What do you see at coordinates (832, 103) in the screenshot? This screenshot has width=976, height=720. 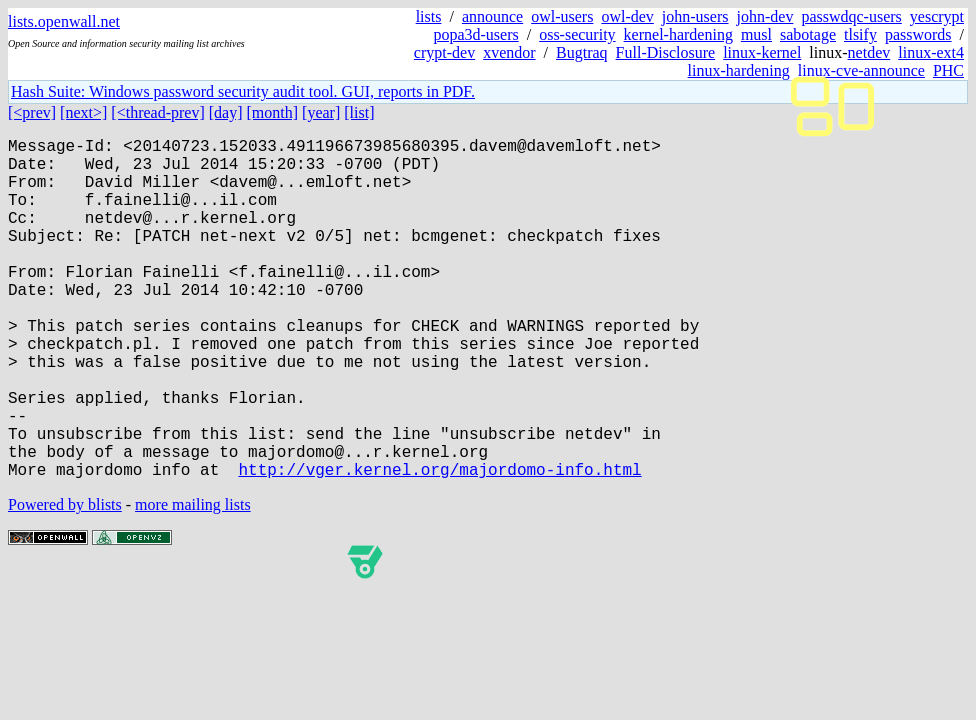 I see `view grouped elements or layouts` at bounding box center [832, 103].